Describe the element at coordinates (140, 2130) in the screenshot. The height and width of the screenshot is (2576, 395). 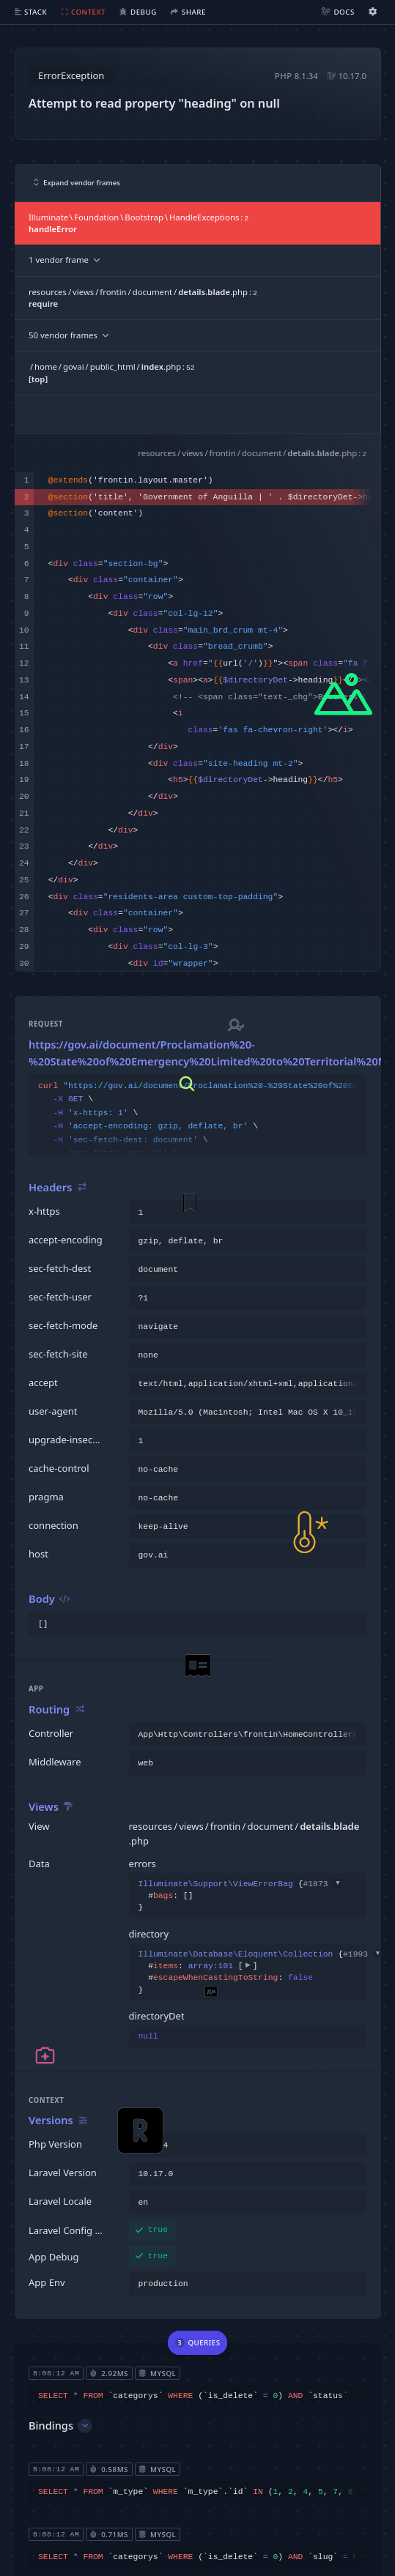
I see `indicates a rating or review section` at that location.